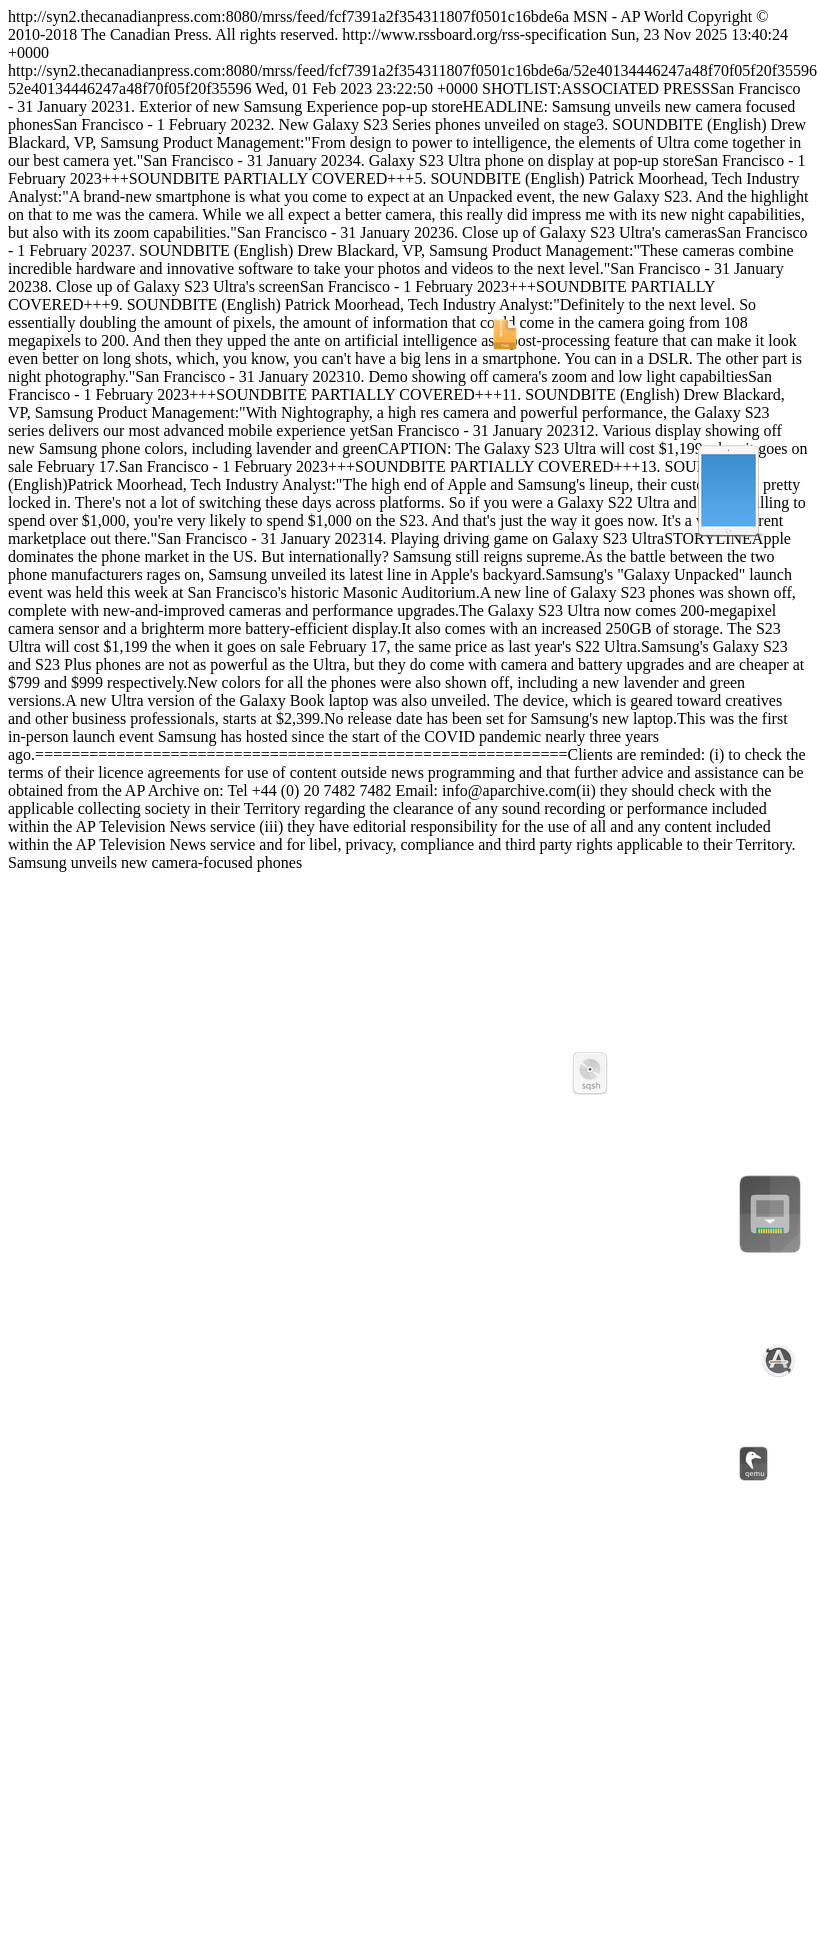 The image size is (817, 1960). Describe the element at coordinates (728, 482) in the screenshot. I see `iPad mini 3 device connected via wifi` at that location.